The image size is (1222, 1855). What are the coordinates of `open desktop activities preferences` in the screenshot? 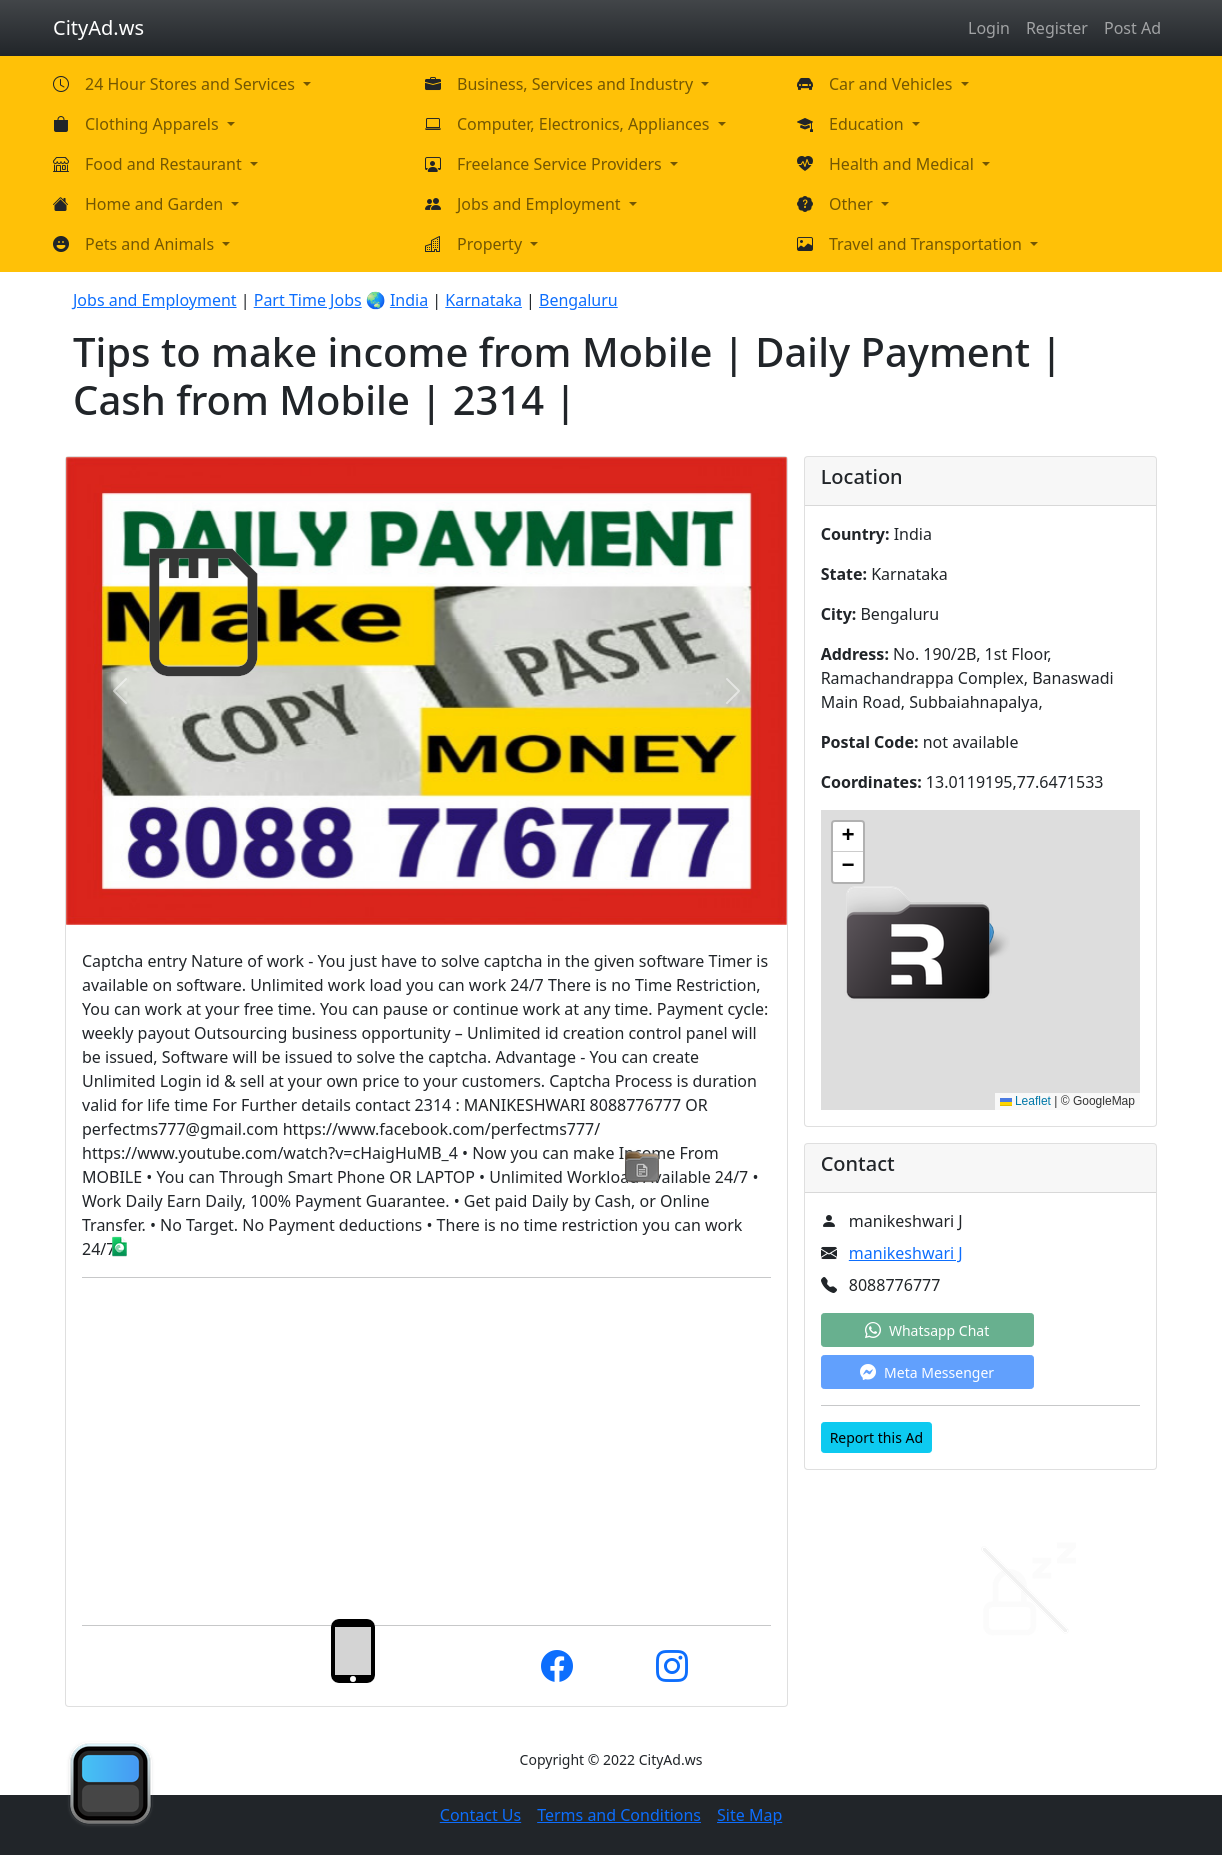 It's located at (110, 1783).